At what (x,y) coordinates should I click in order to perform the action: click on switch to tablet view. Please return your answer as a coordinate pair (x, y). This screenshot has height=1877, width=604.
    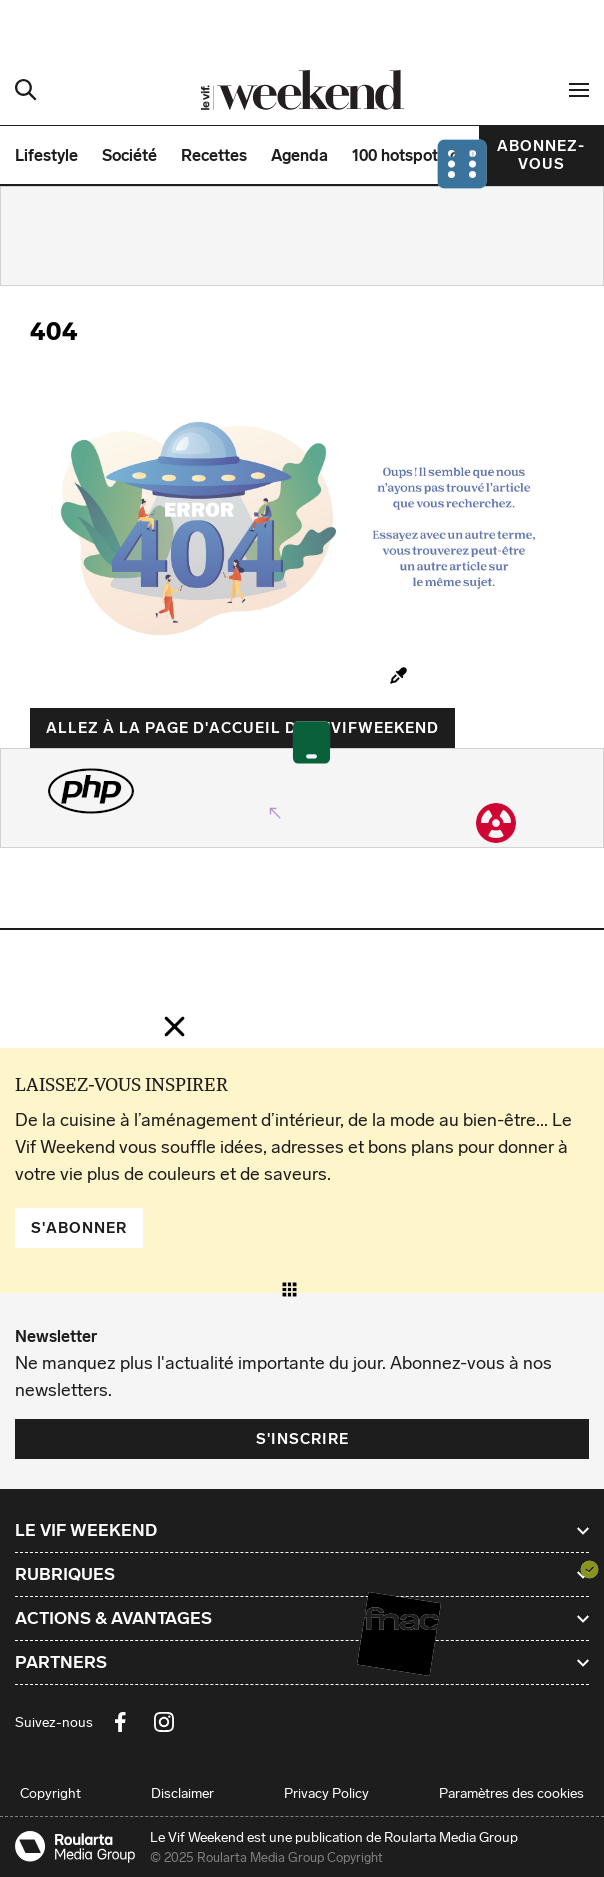
    Looking at the image, I should click on (311, 742).